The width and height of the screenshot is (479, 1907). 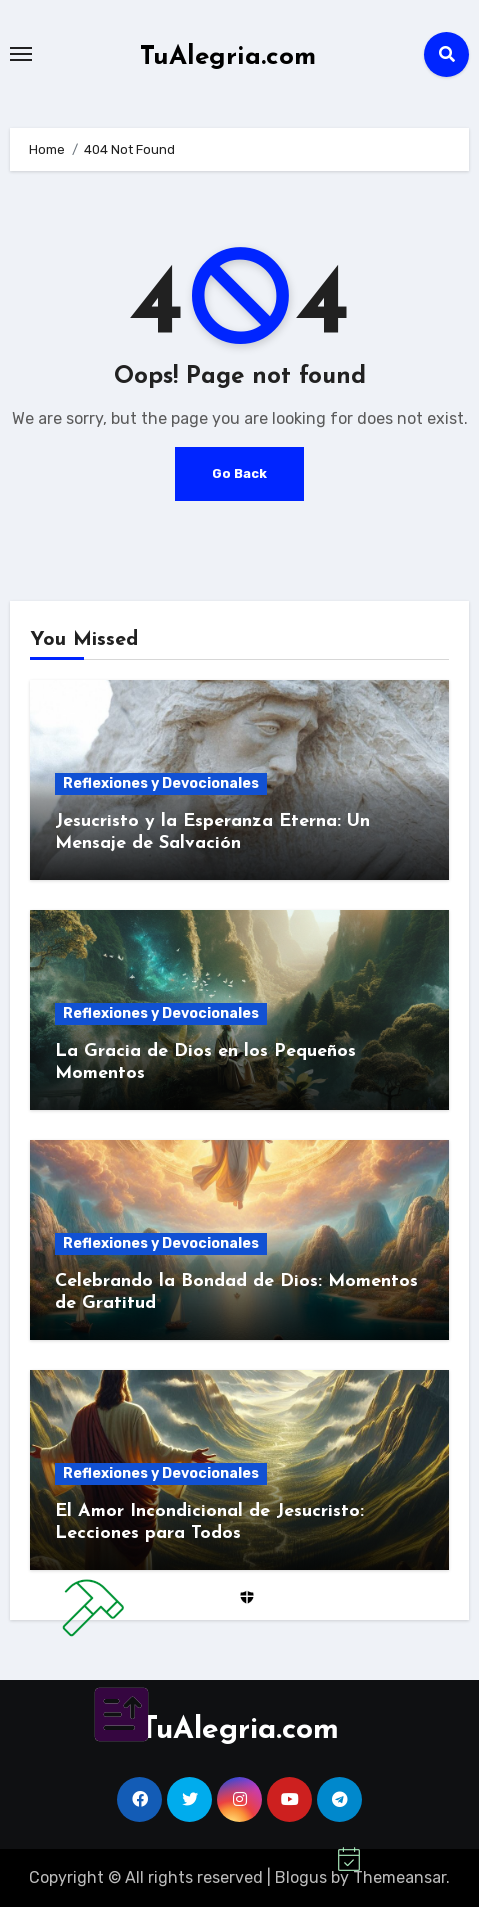 I want to click on privacy or security settings, so click(x=247, y=1597).